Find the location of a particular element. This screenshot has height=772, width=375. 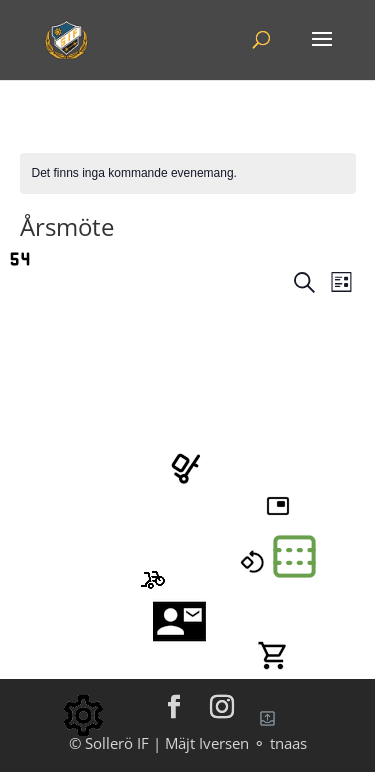

view bike and scooter rental options is located at coordinates (153, 580).